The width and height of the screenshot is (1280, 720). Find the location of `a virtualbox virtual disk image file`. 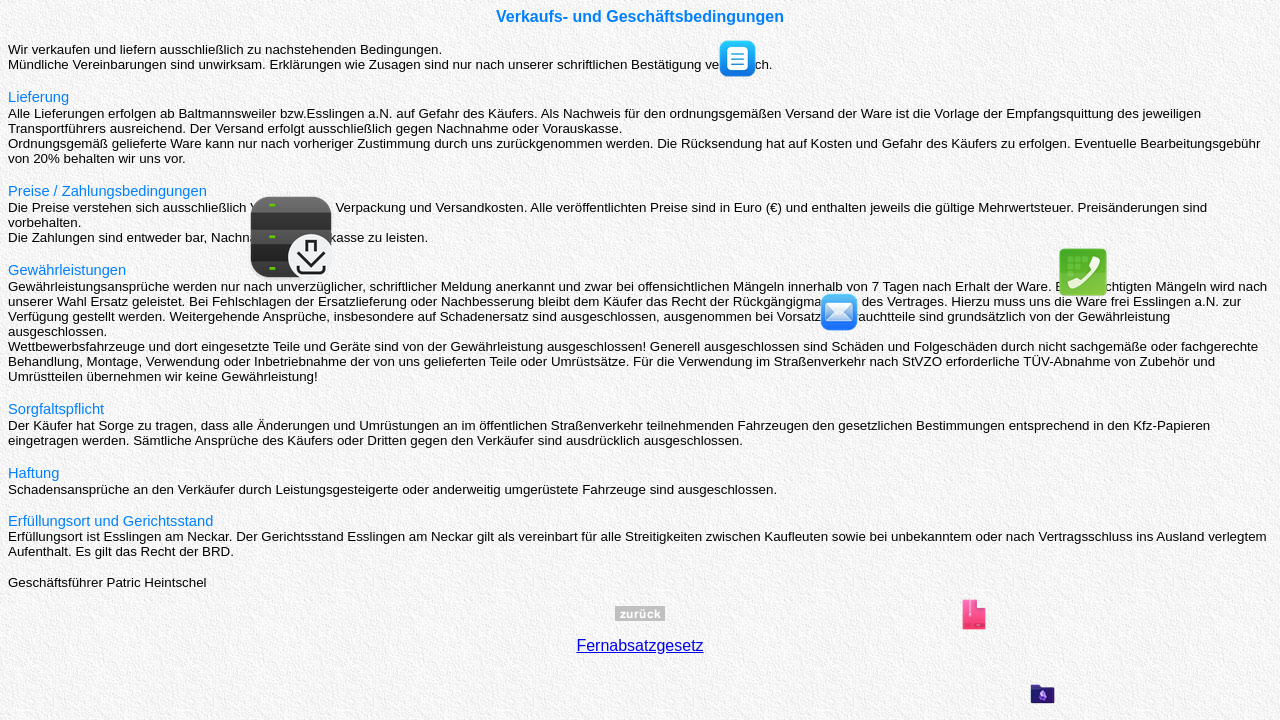

a virtualbox virtual disk image file is located at coordinates (974, 615).